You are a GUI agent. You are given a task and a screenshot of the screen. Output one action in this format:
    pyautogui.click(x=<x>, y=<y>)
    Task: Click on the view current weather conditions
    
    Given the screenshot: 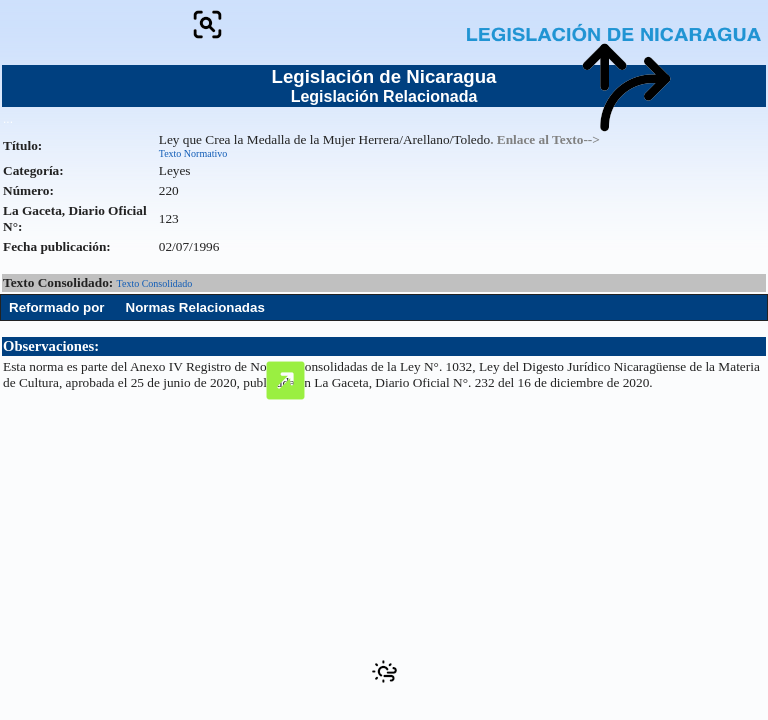 What is the action you would take?
    pyautogui.click(x=384, y=671)
    